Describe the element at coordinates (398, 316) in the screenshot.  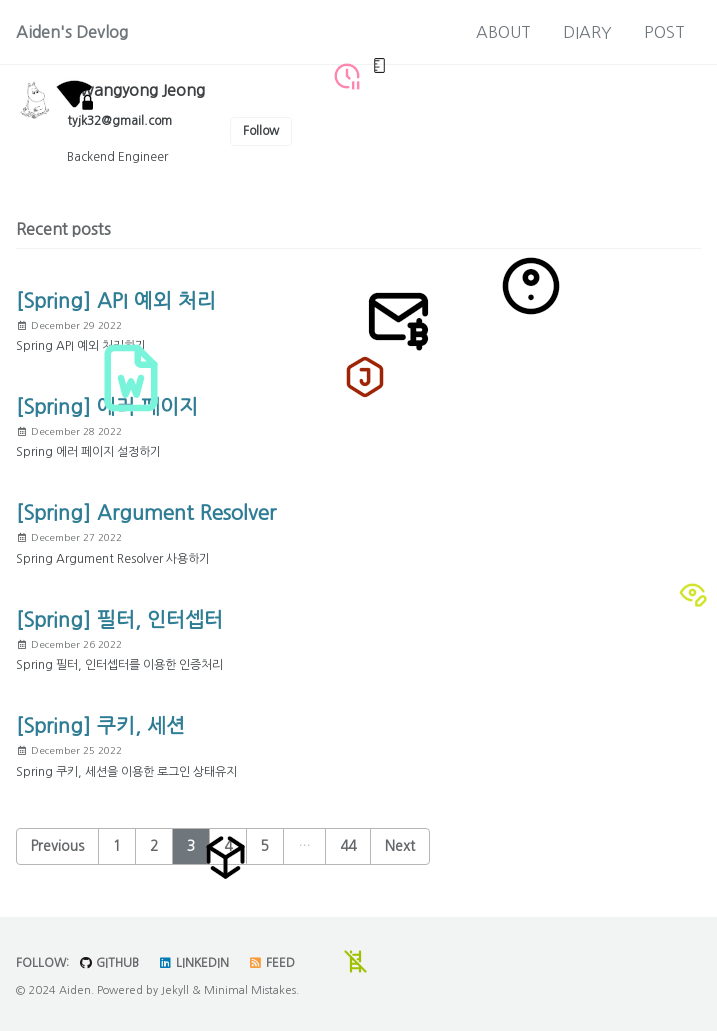
I see `receive bitcoin payment notifications` at that location.